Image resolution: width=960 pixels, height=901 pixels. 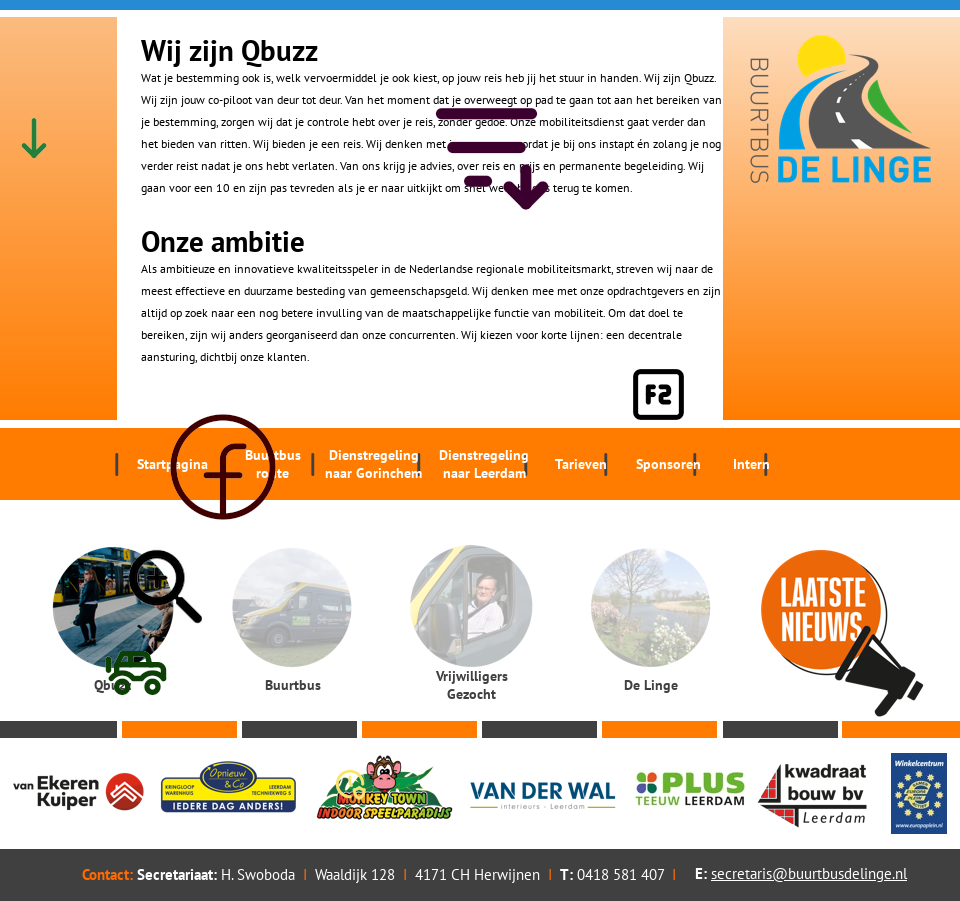 I want to click on zoom in on content, so click(x=167, y=588).